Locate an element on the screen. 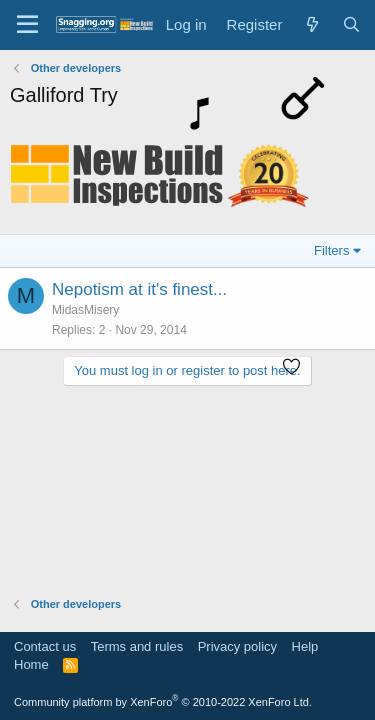  add item to favorites is located at coordinates (291, 366).